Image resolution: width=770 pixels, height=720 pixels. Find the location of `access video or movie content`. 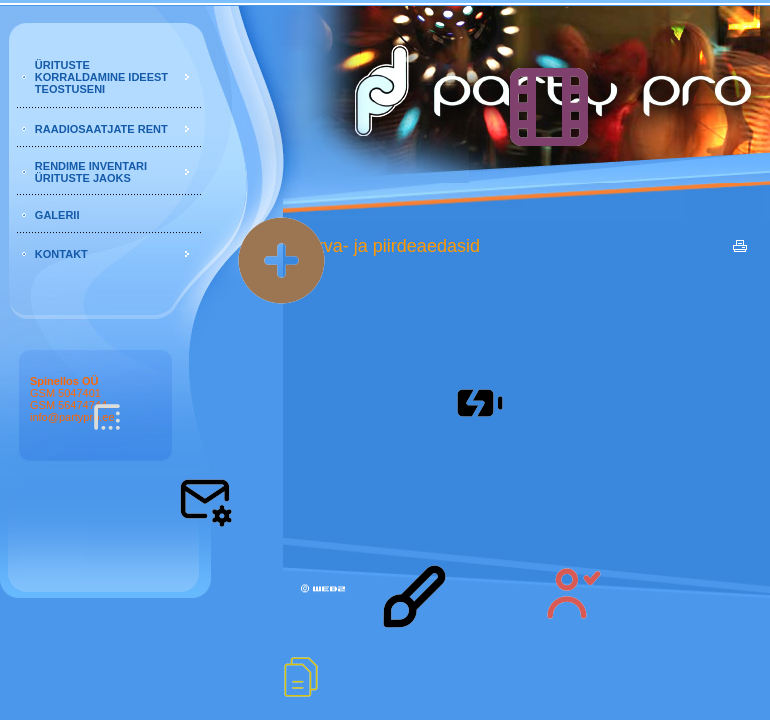

access video or movie content is located at coordinates (549, 107).